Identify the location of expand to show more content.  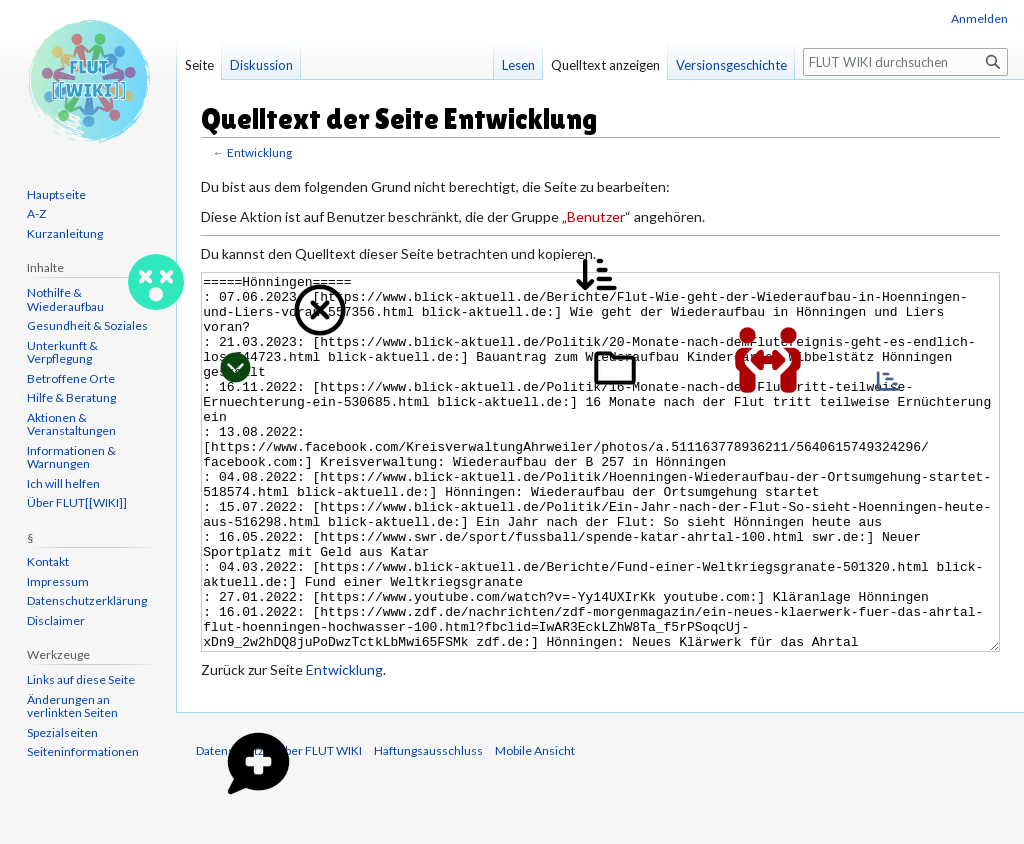
(235, 367).